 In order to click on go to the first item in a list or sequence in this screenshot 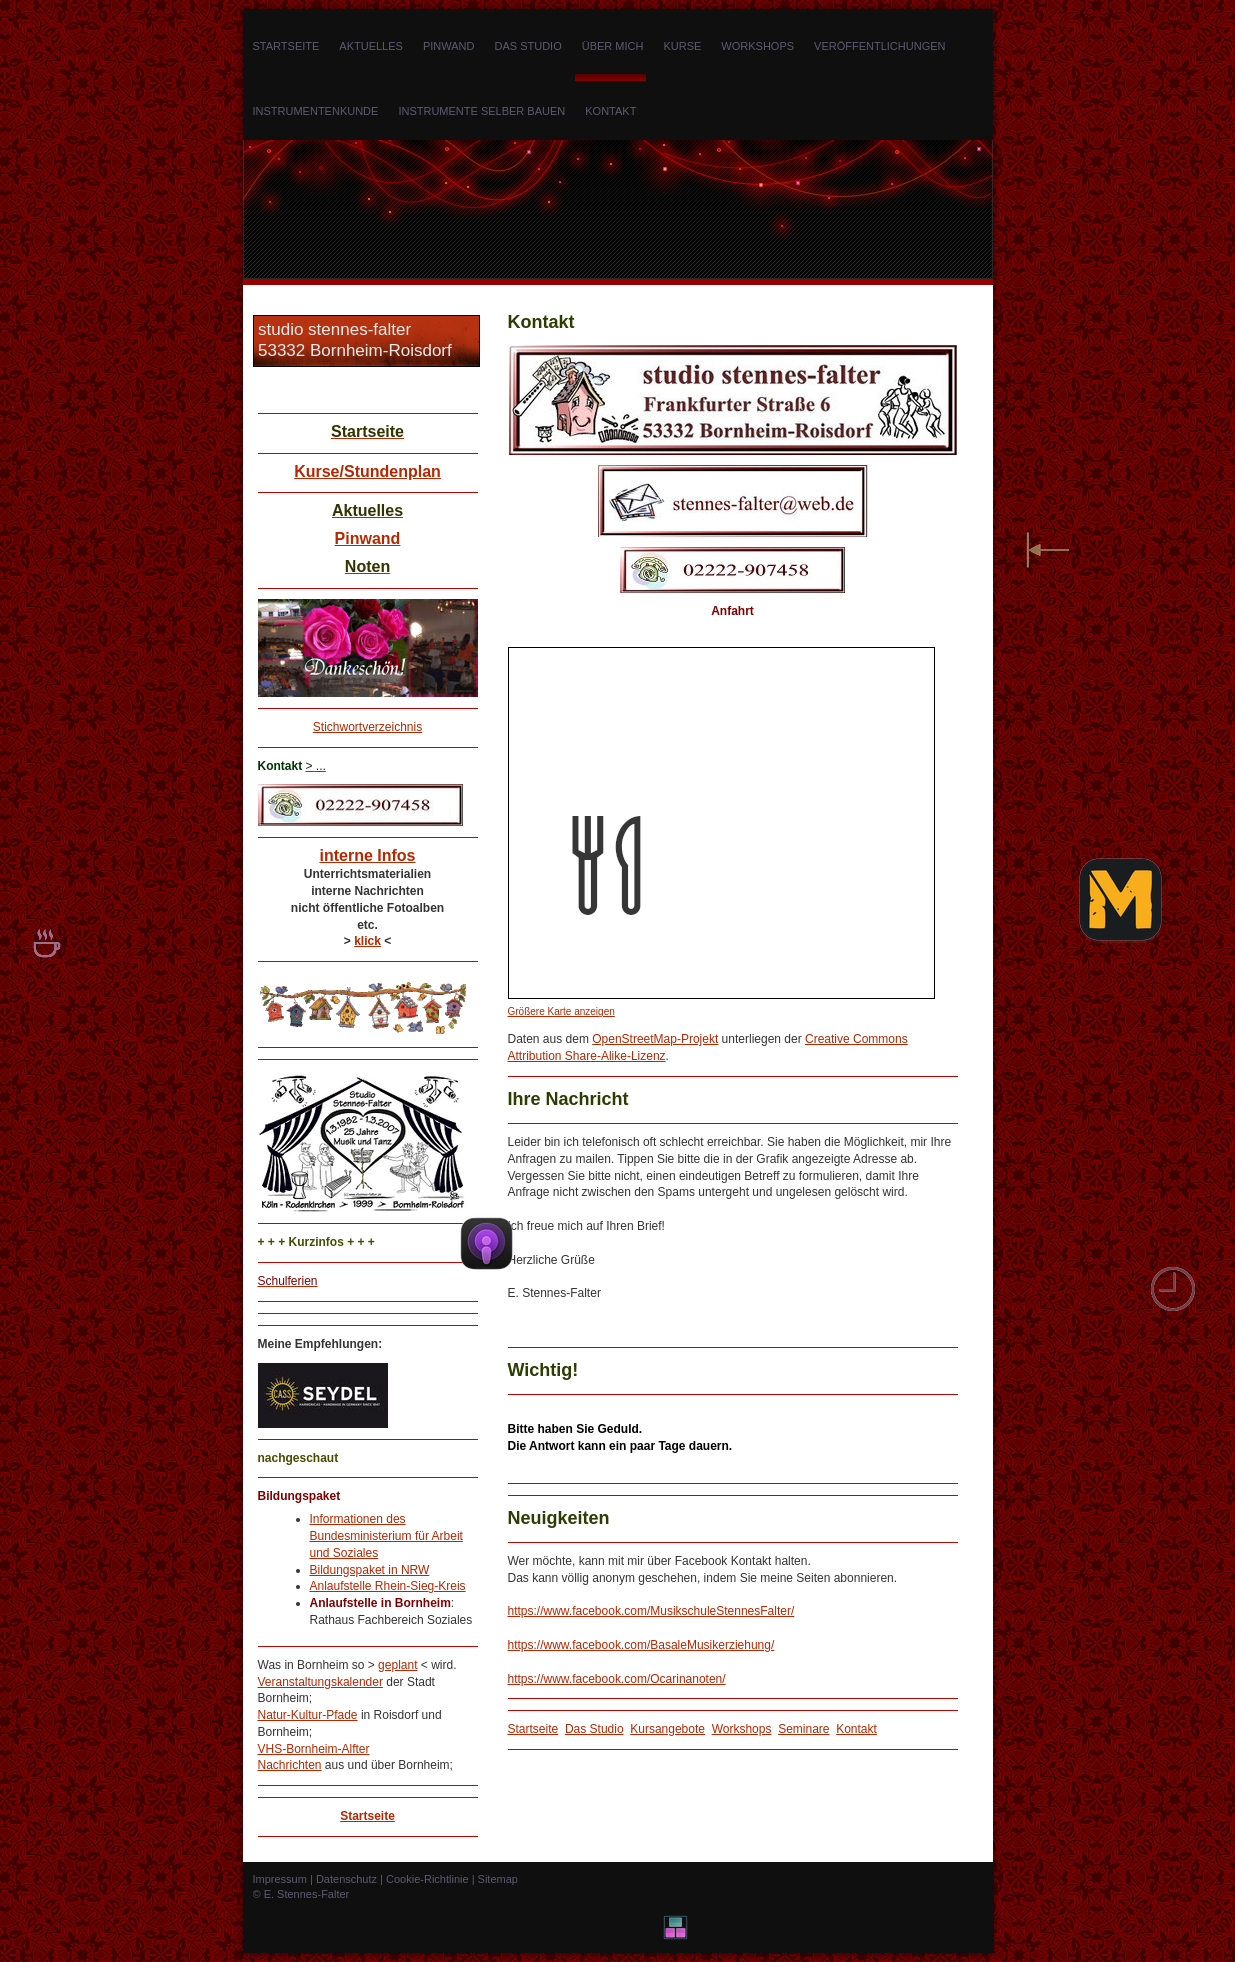, I will do `click(1048, 550)`.